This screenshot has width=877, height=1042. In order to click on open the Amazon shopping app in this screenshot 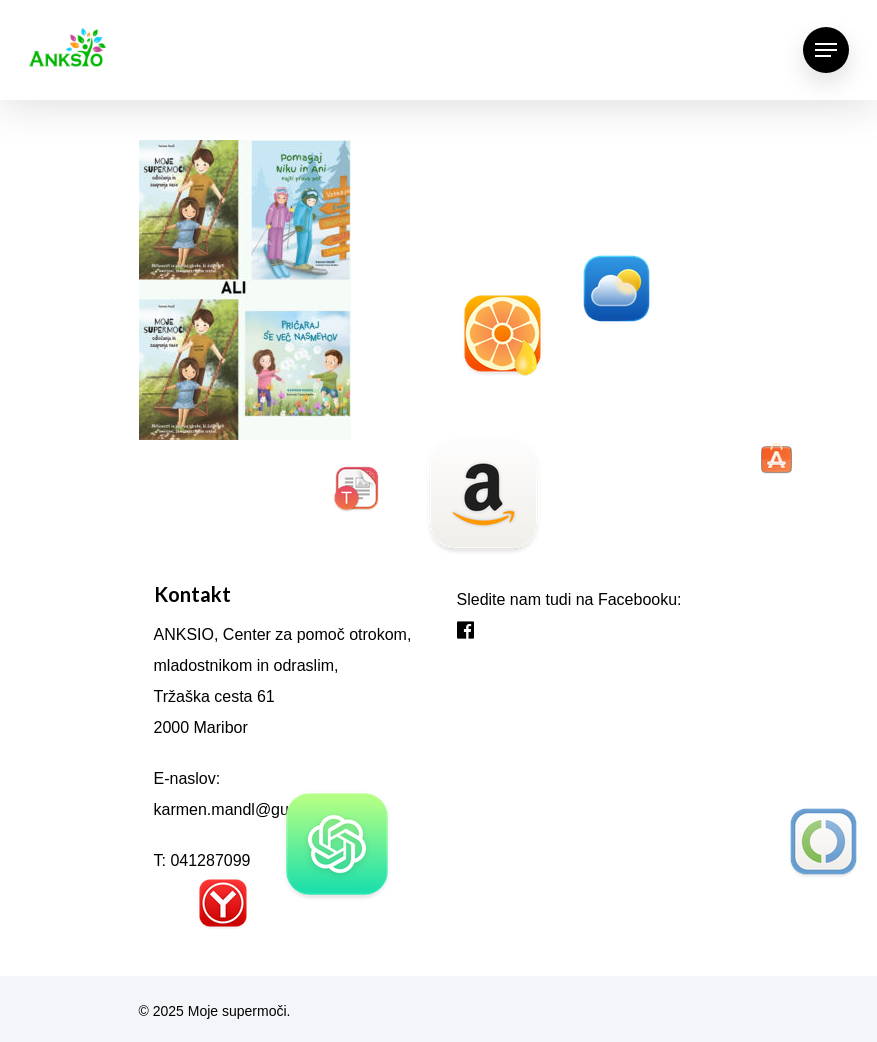, I will do `click(483, 494)`.